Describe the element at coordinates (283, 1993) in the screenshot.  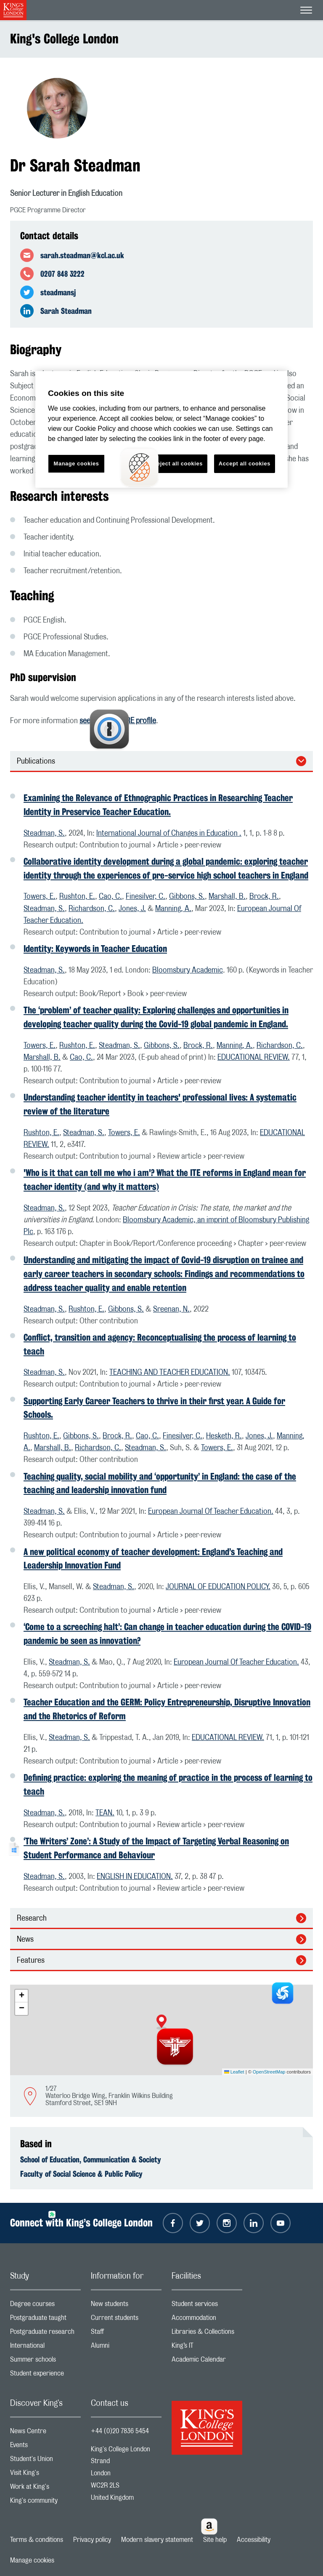
I see `open shutter screenshot tool` at that location.